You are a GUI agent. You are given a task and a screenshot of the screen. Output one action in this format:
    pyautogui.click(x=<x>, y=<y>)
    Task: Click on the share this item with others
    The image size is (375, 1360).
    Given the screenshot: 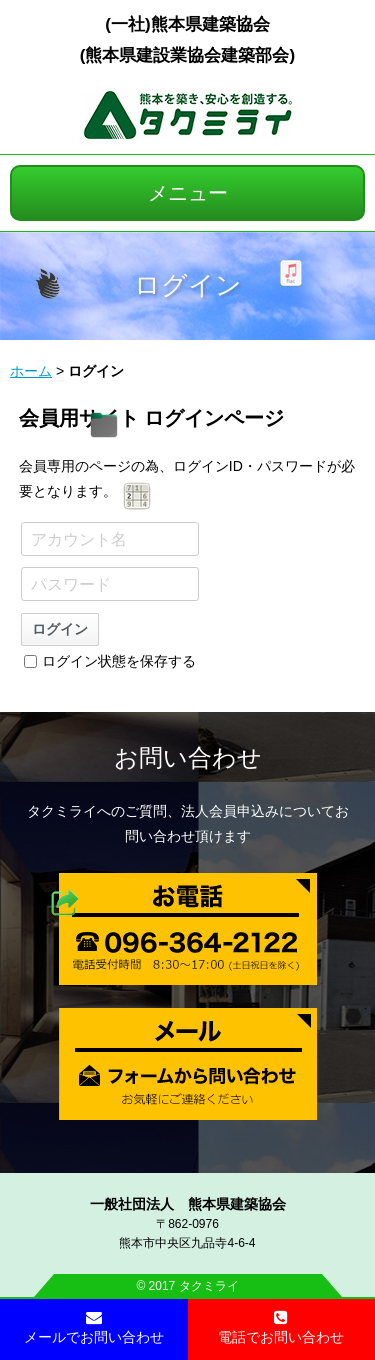 What is the action you would take?
    pyautogui.click(x=64, y=902)
    